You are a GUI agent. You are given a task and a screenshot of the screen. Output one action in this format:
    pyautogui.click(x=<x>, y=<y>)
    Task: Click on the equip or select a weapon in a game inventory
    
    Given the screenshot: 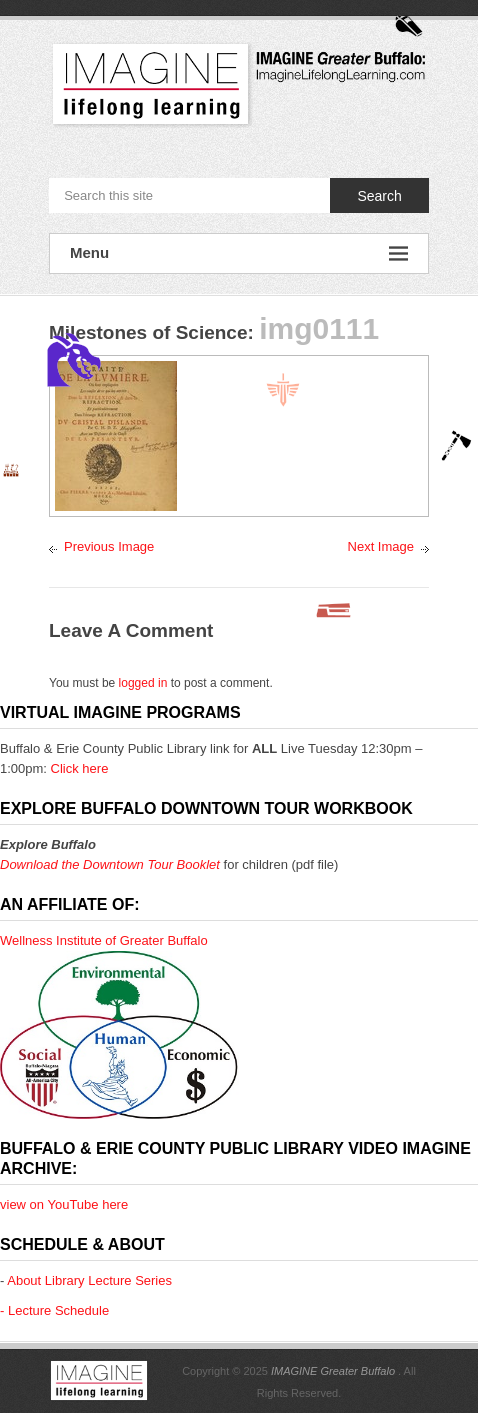 What is the action you would take?
    pyautogui.click(x=283, y=390)
    